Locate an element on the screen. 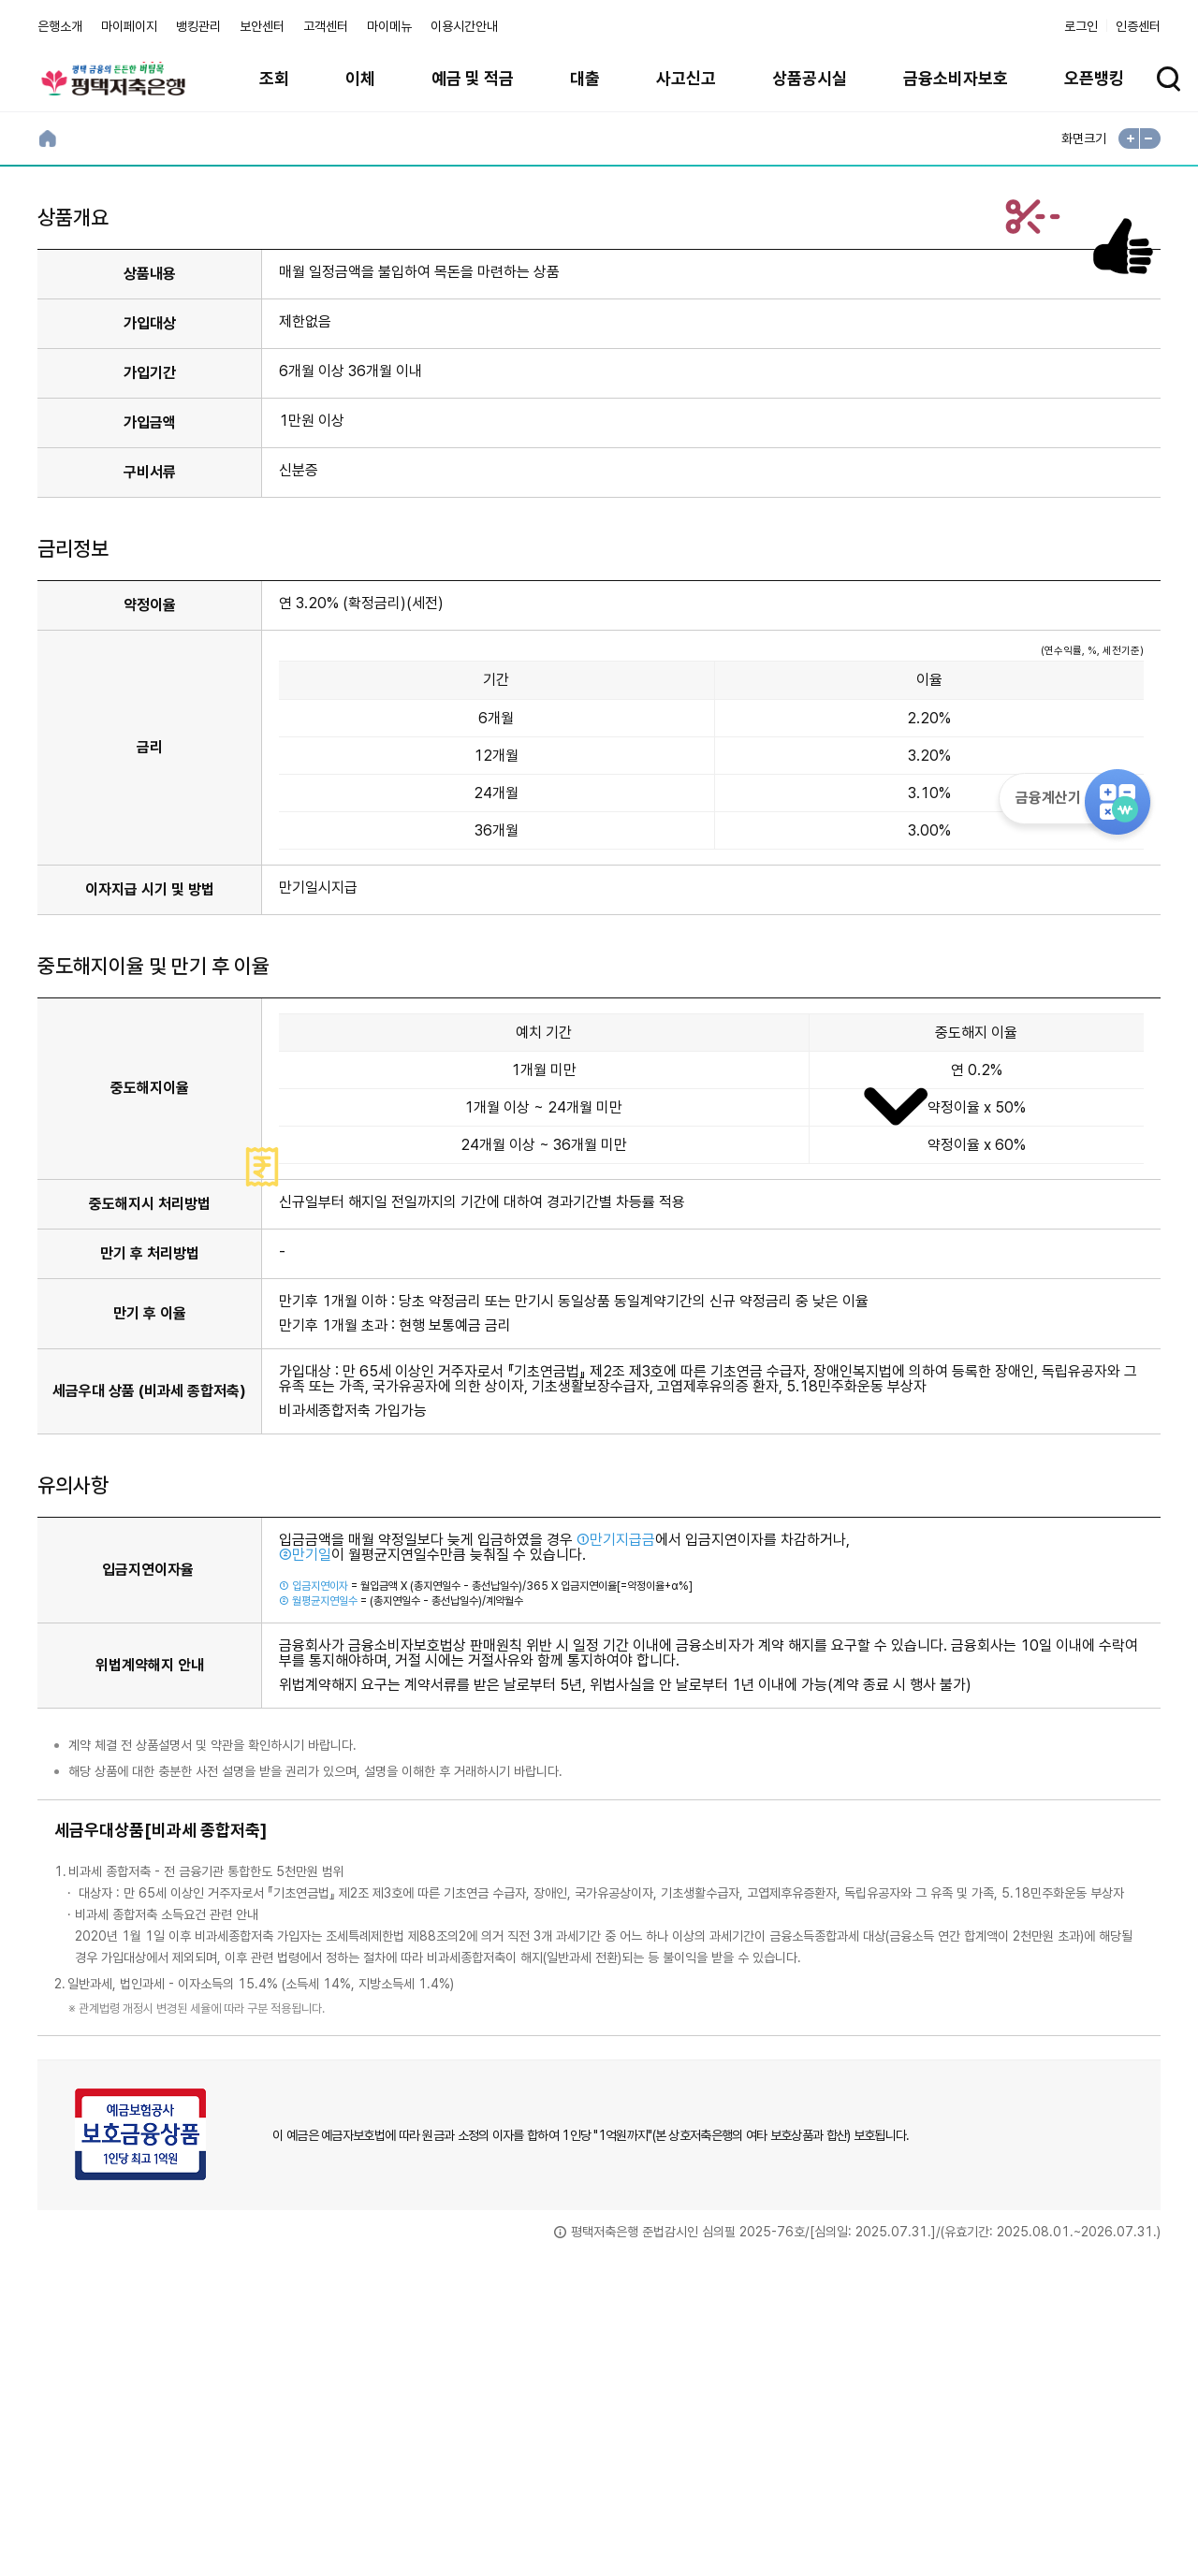 Image resolution: width=1198 pixels, height=2576 pixels. like or approve content is located at coordinates (1123, 246).